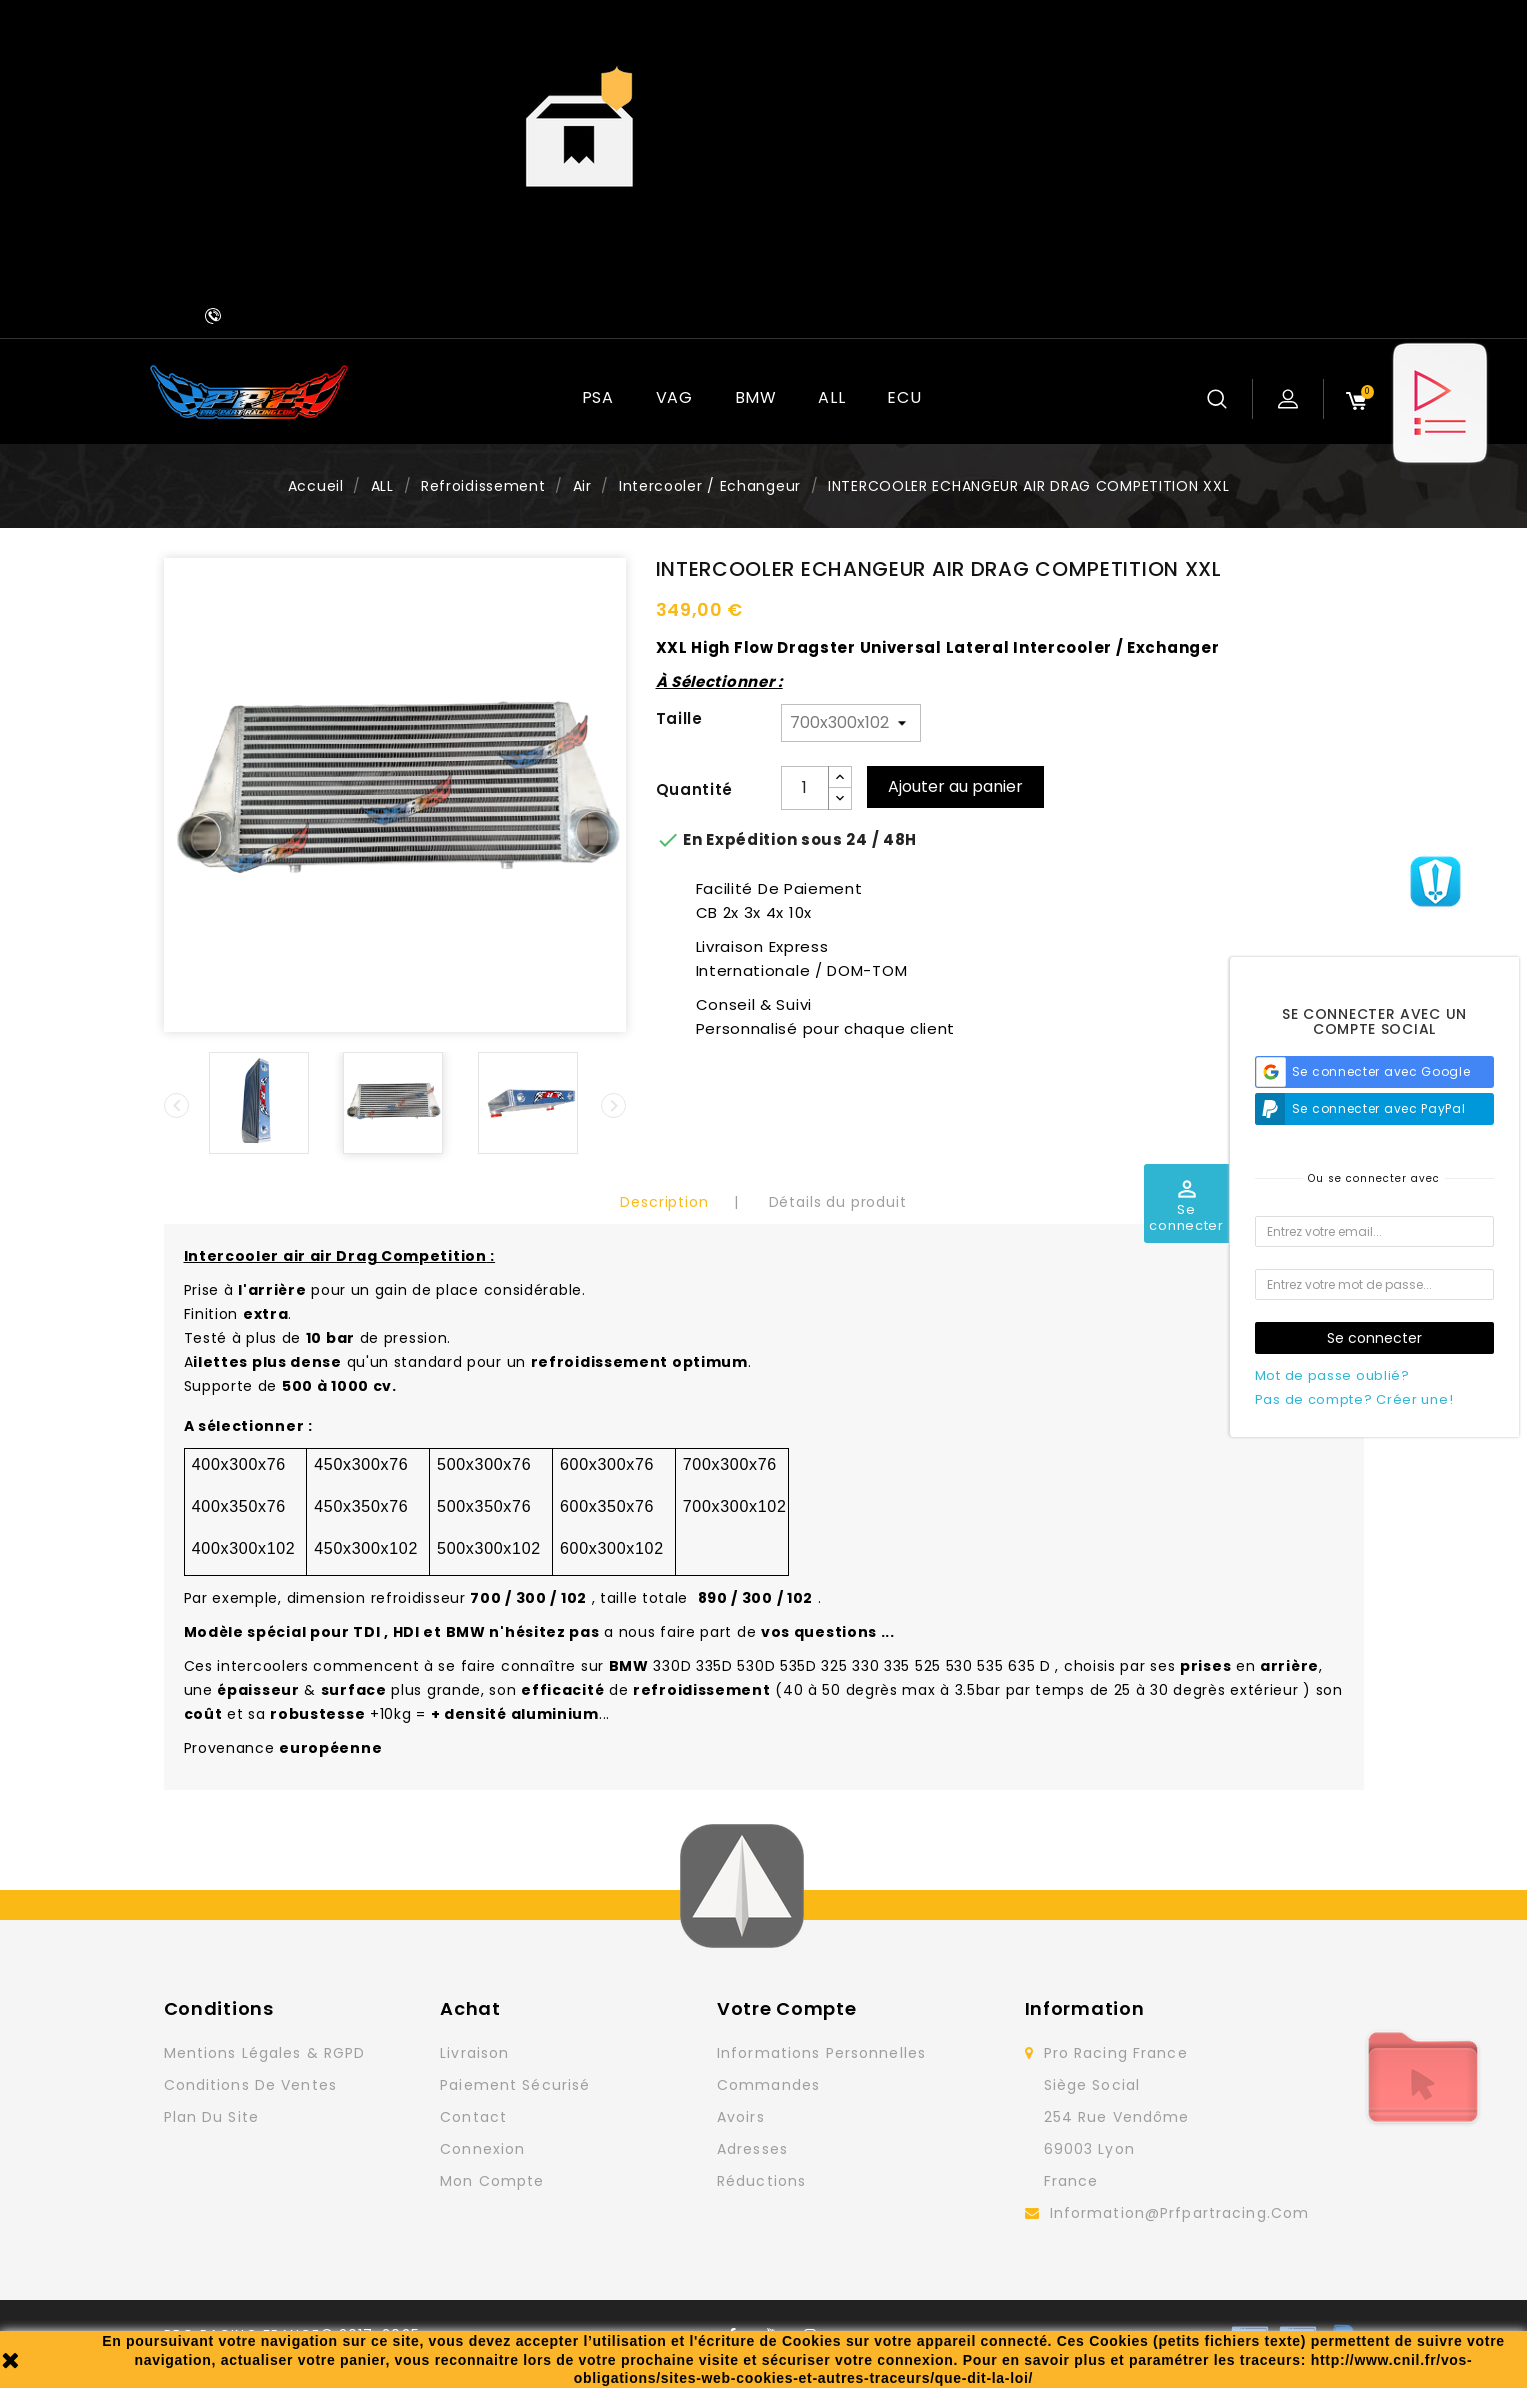  Describe the element at coordinates (1423, 2077) in the screenshot. I see `open krusader file manager with root privileges` at that location.